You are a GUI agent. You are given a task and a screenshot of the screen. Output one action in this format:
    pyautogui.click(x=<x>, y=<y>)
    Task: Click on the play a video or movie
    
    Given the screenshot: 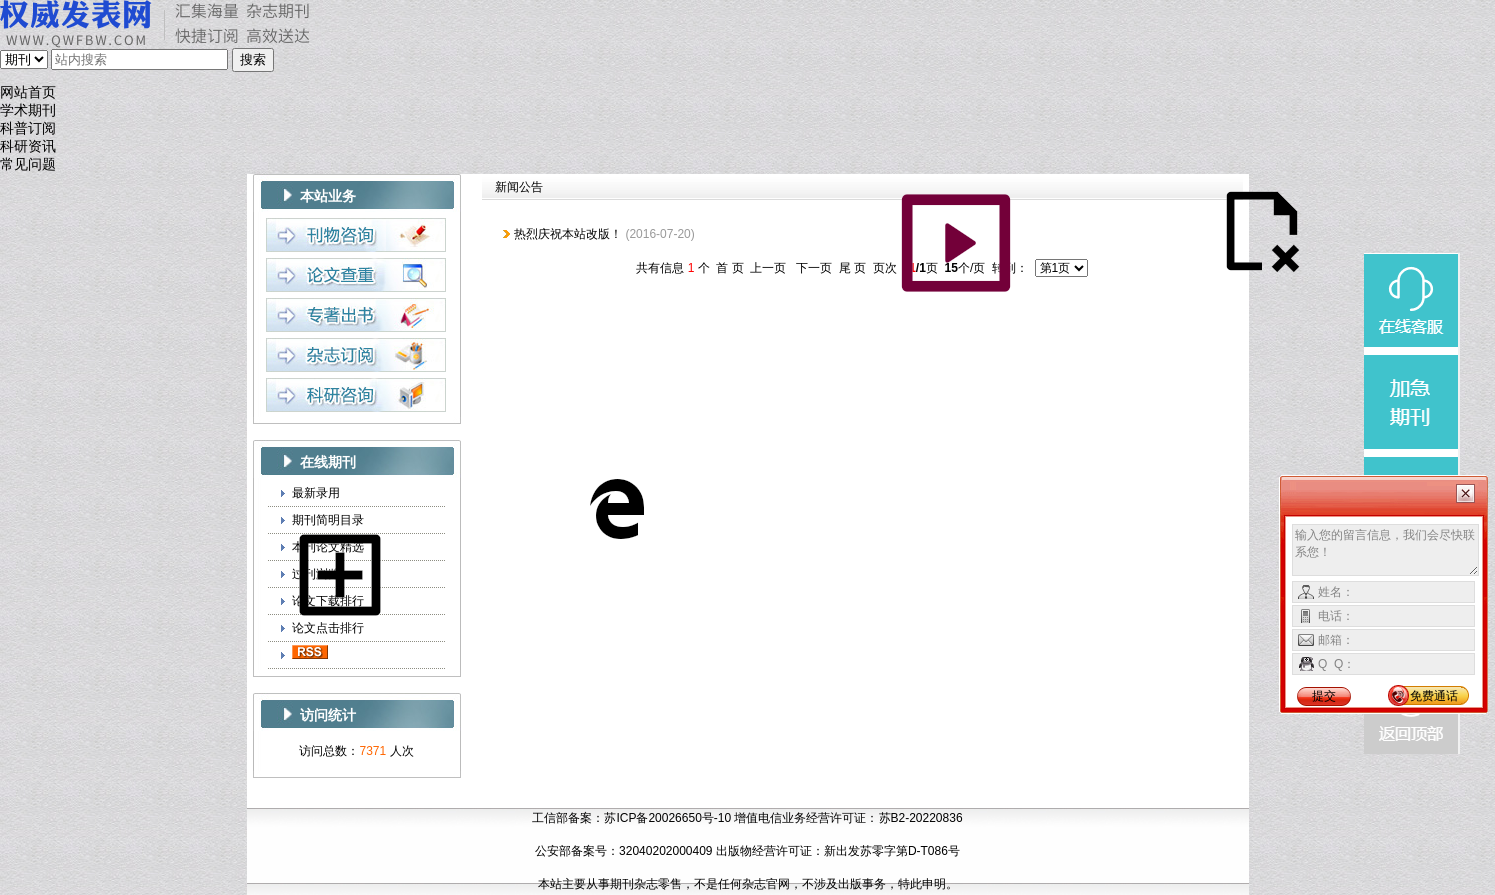 What is the action you would take?
    pyautogui.click(x=956, y=243)
    